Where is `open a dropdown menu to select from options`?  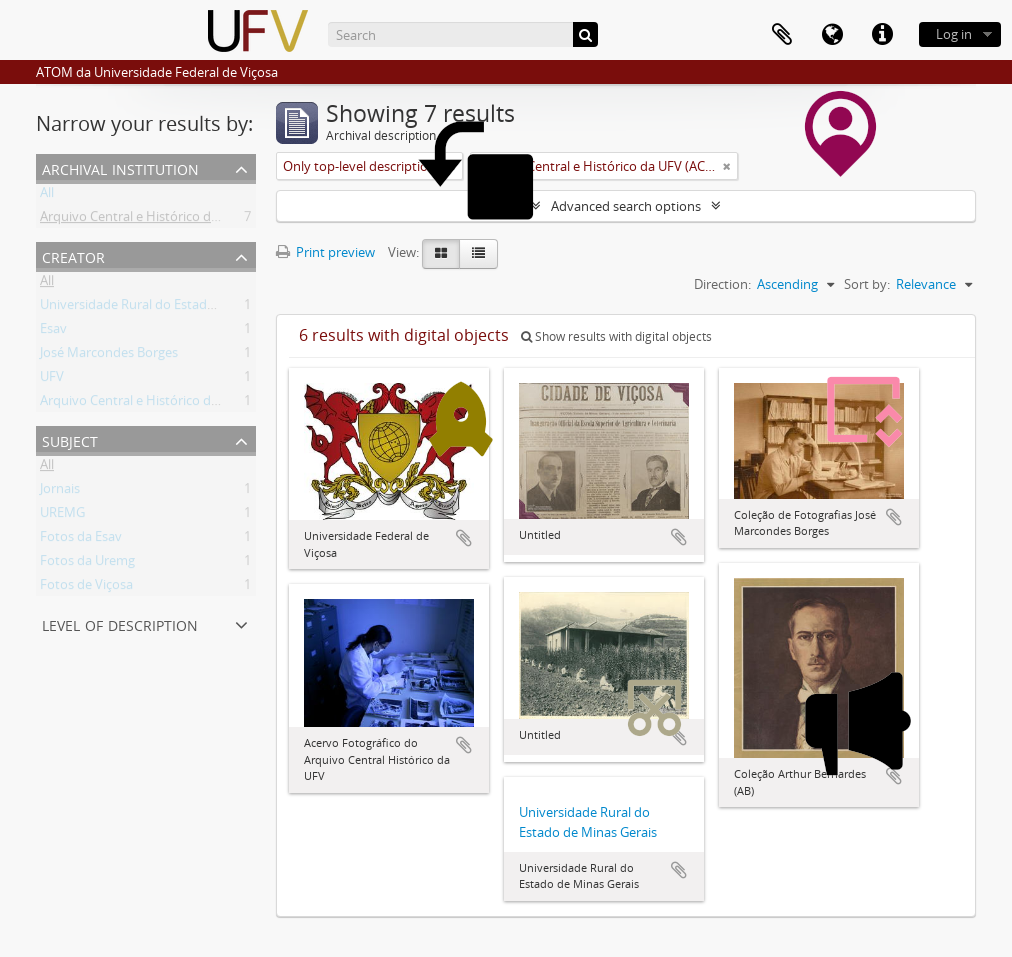
open a dropdown menu to select from options is located at coordinates (863, 409).